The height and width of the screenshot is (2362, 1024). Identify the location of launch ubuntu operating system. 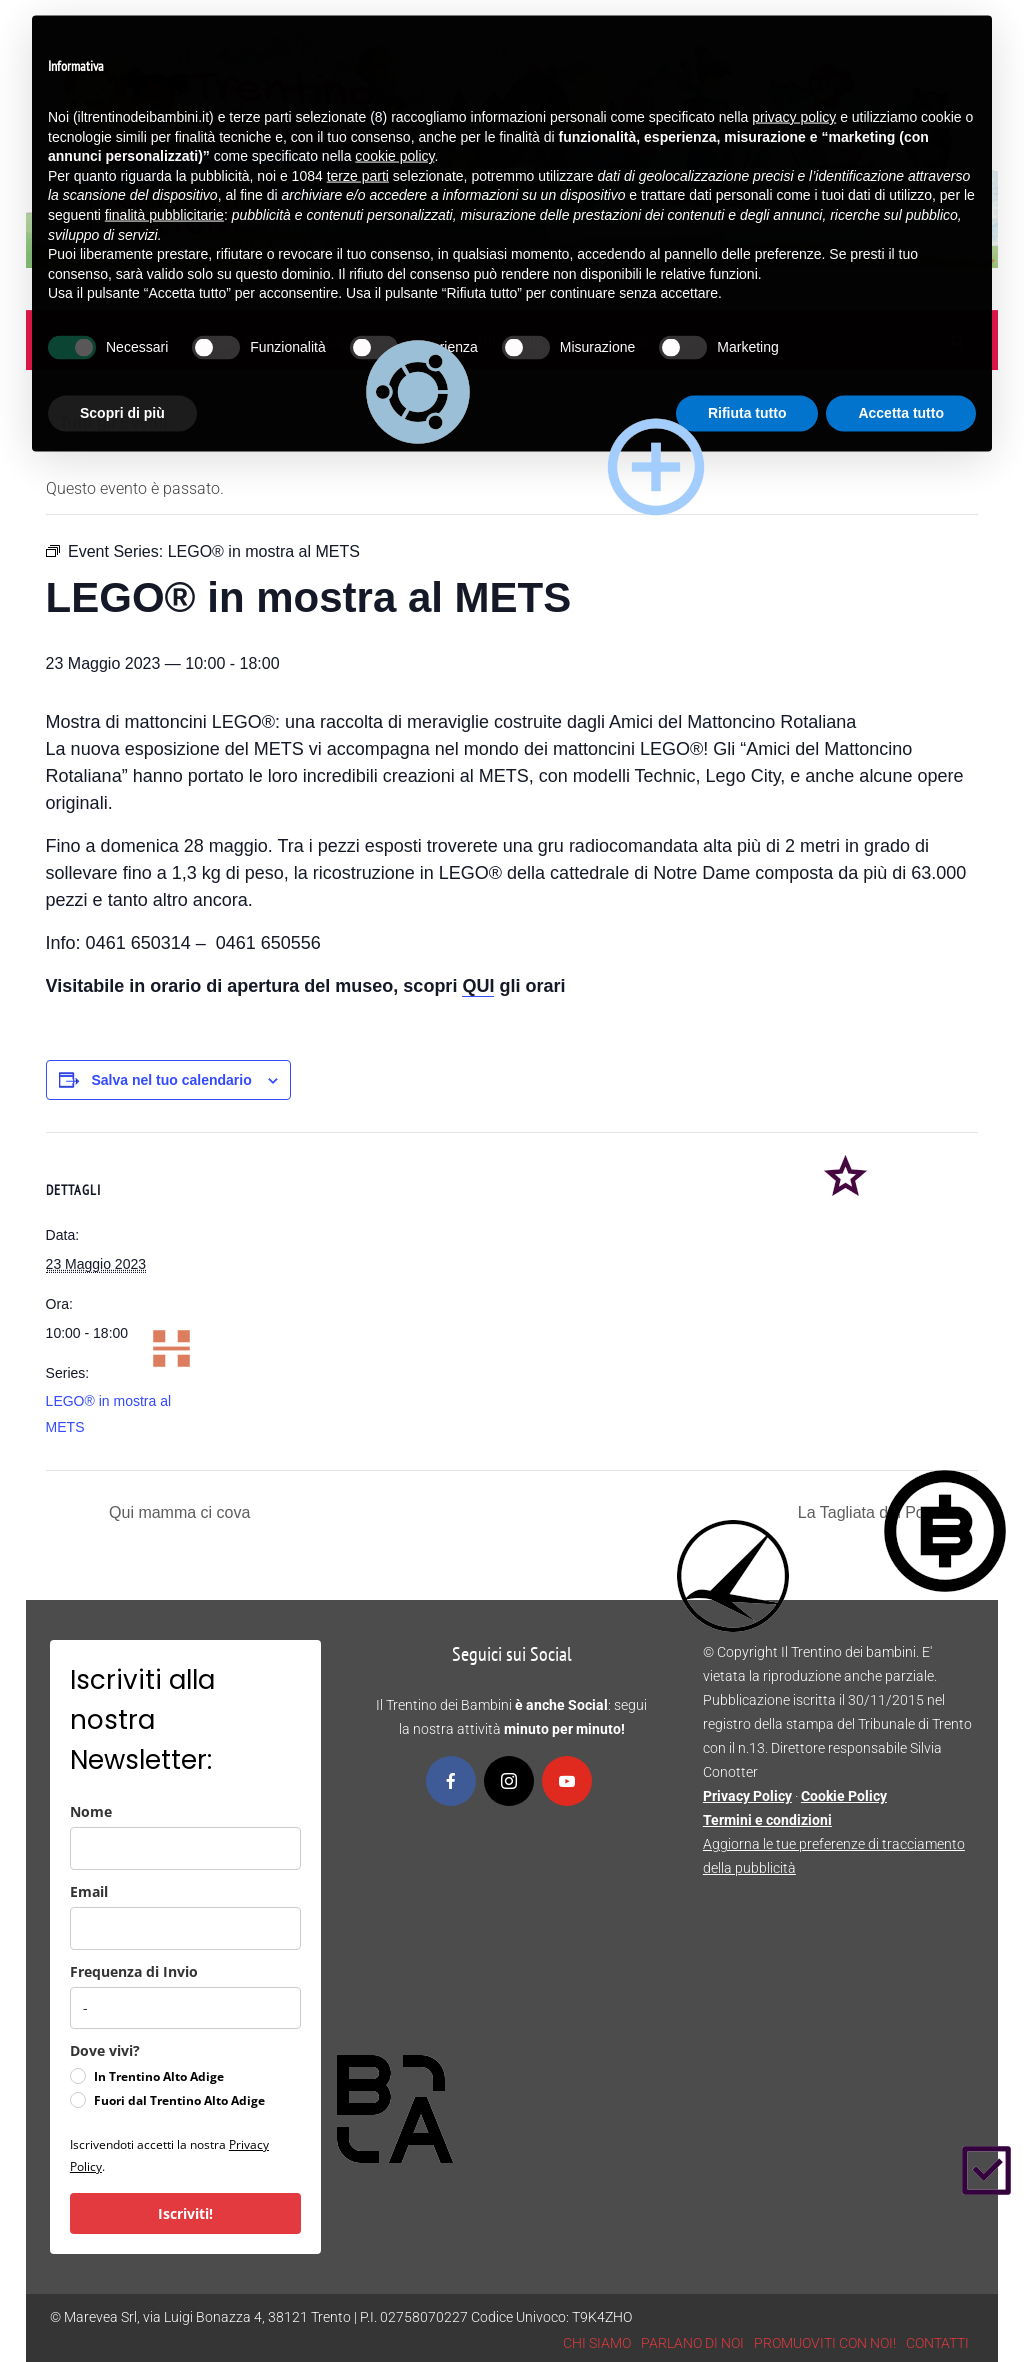
(418, 392).